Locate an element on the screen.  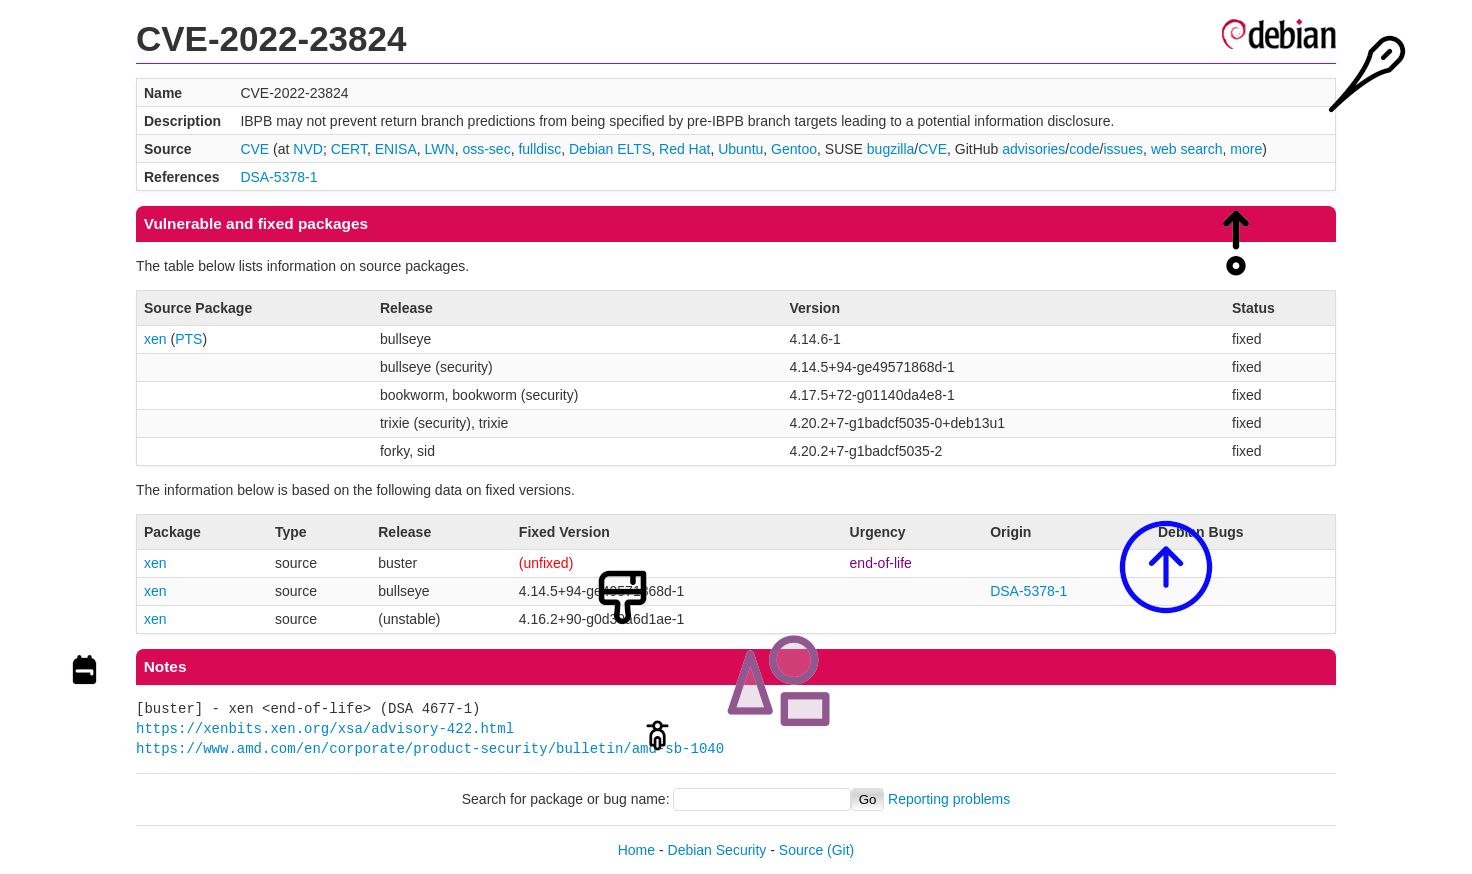
sewing or crafting tools is located at coordinates (1367, 74).